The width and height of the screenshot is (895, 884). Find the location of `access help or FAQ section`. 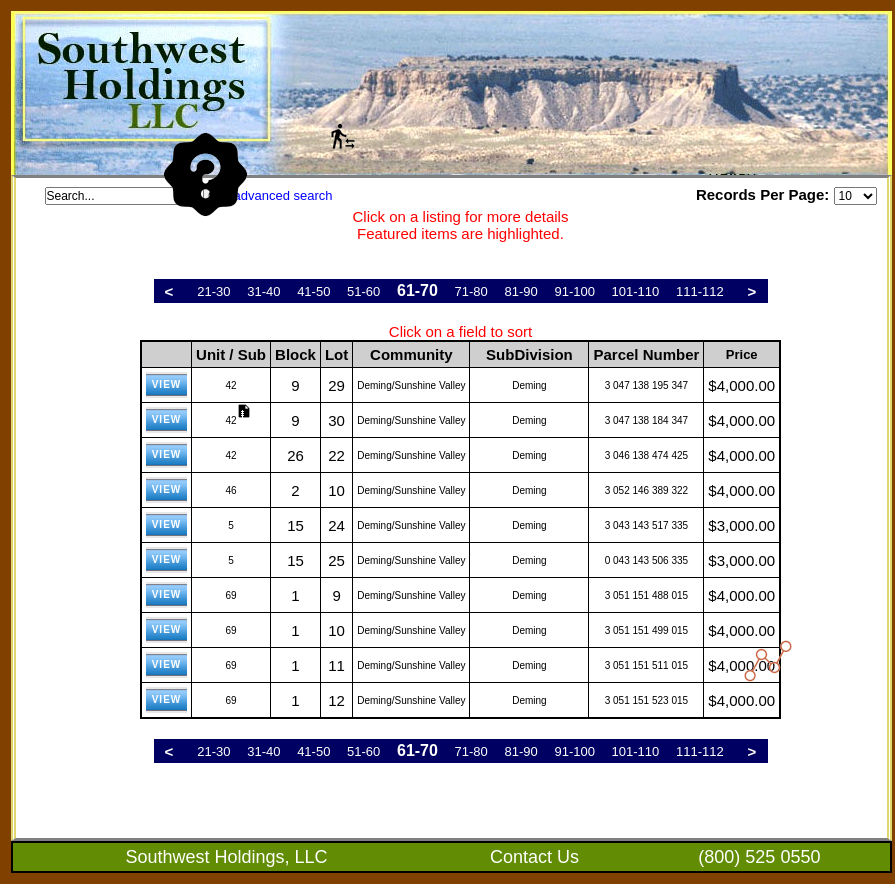

access help or FAQ section is located at coordinates (205, 174).